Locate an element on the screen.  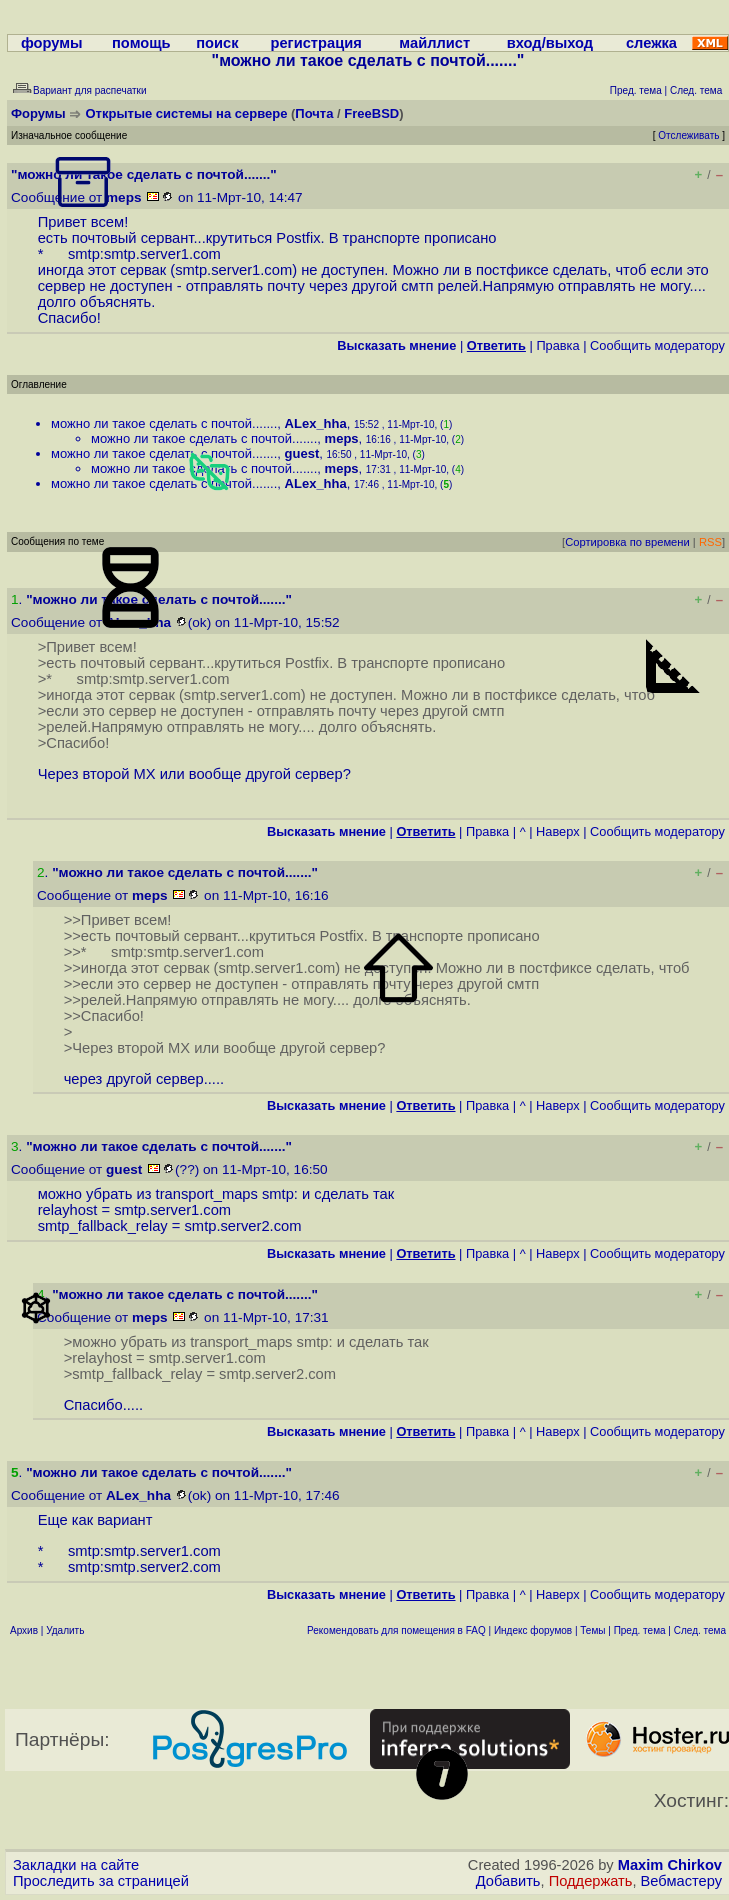
upload a file or content is located at coordinates (398, 970).